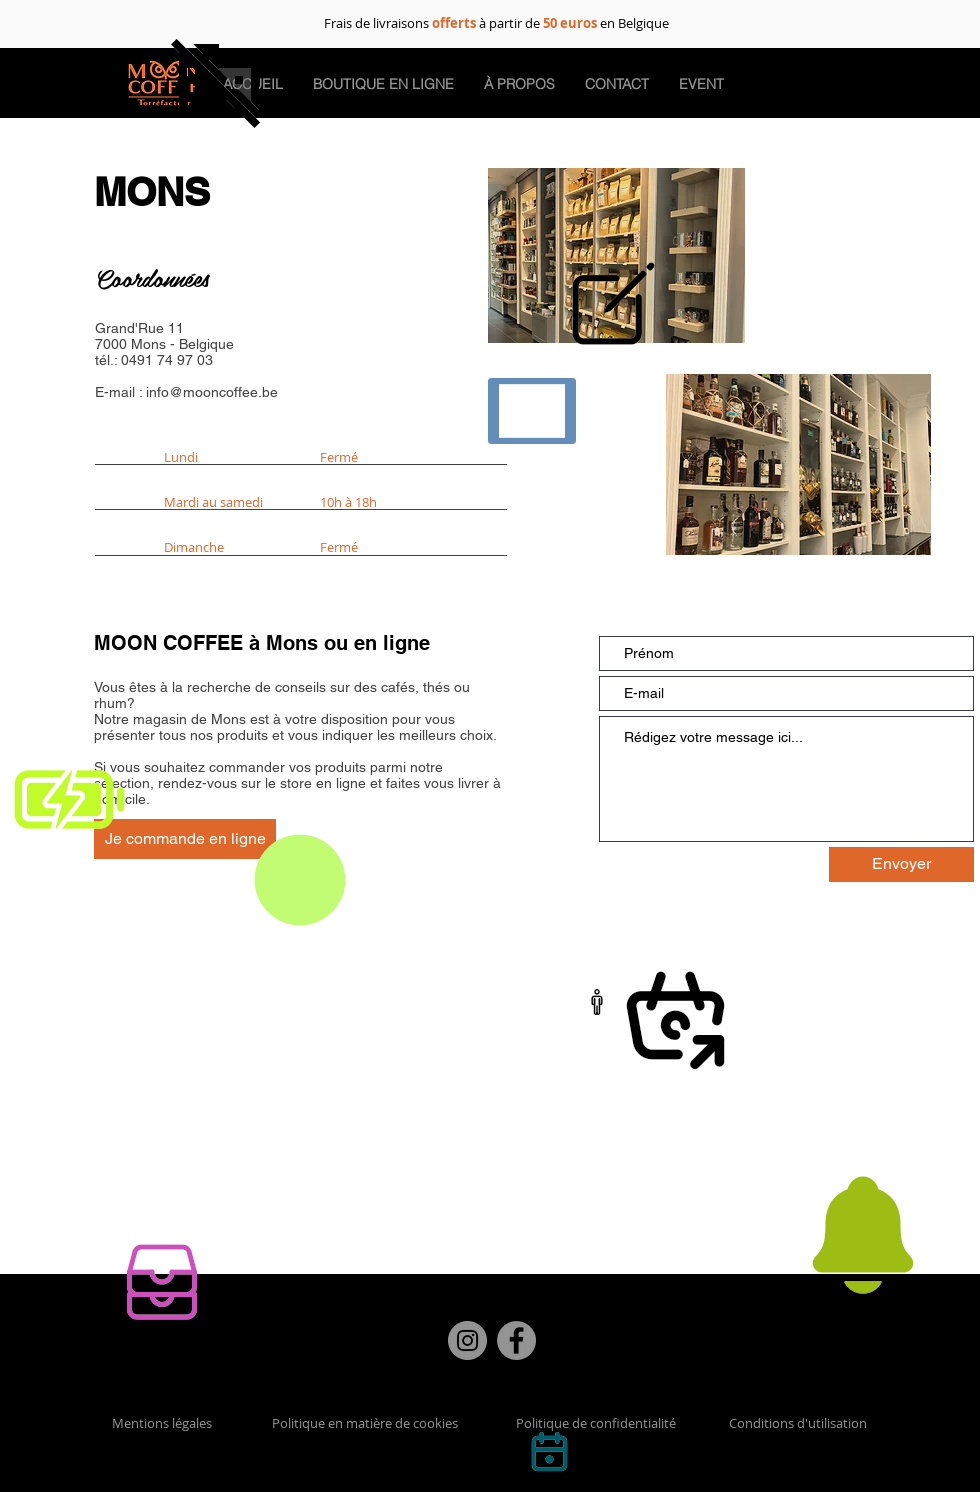  What do you see at coordinates (69, 799) in the screenshot?
I see `indicates device is currently charging` at bounding box center [69, 799].